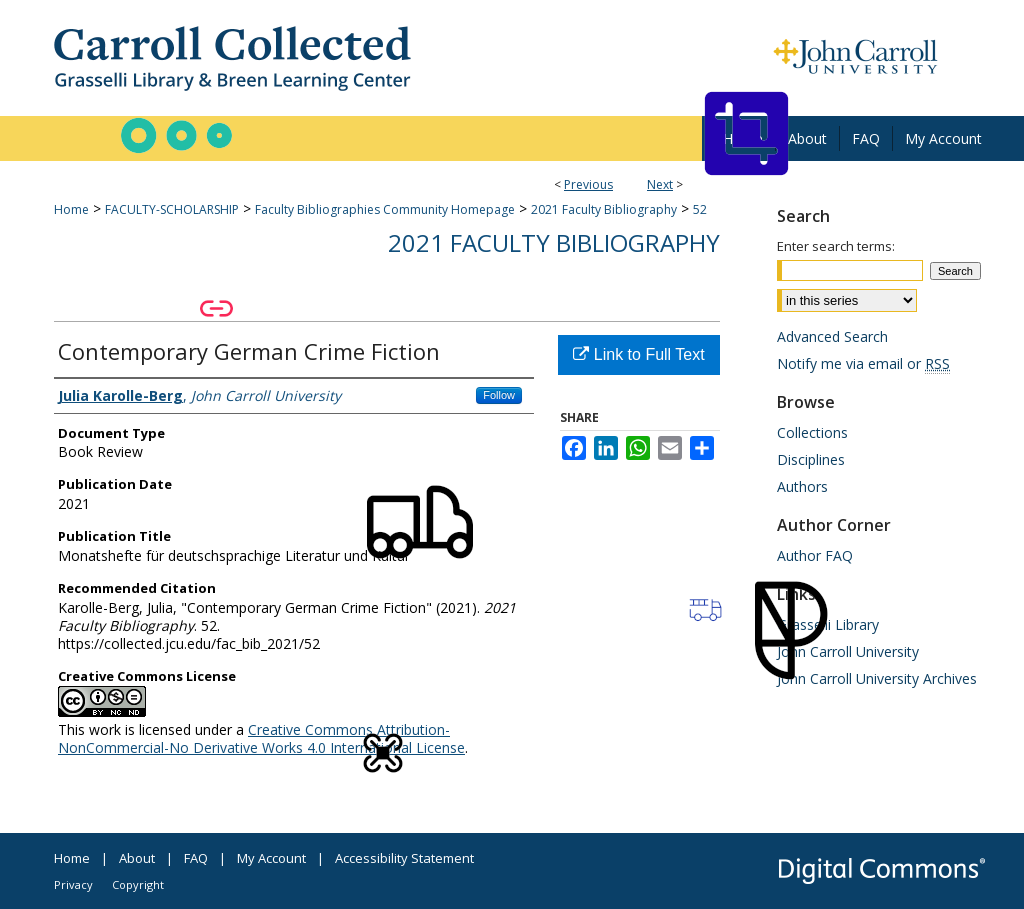 The image size is (1024, 909). I want to click on crop an image or photo, so click(746, 133).